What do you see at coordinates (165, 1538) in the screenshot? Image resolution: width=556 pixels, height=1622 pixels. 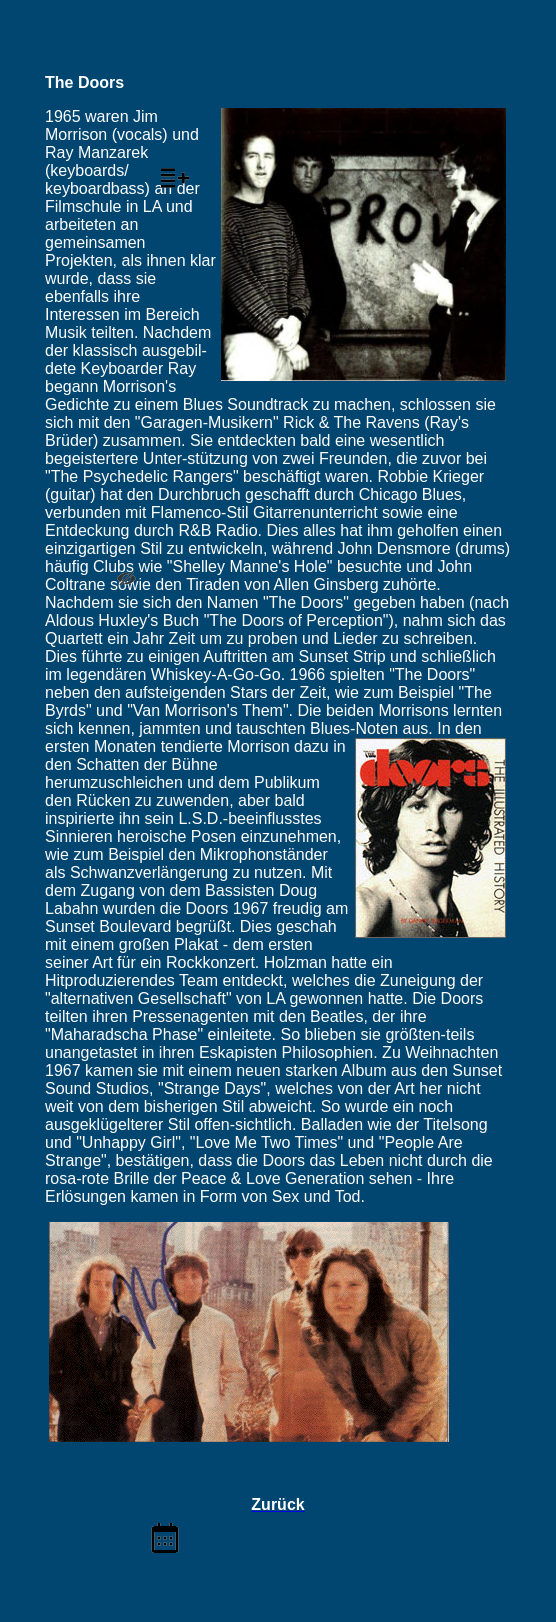 I see `view calendar or schedule` at bounding box center [165, 1538].